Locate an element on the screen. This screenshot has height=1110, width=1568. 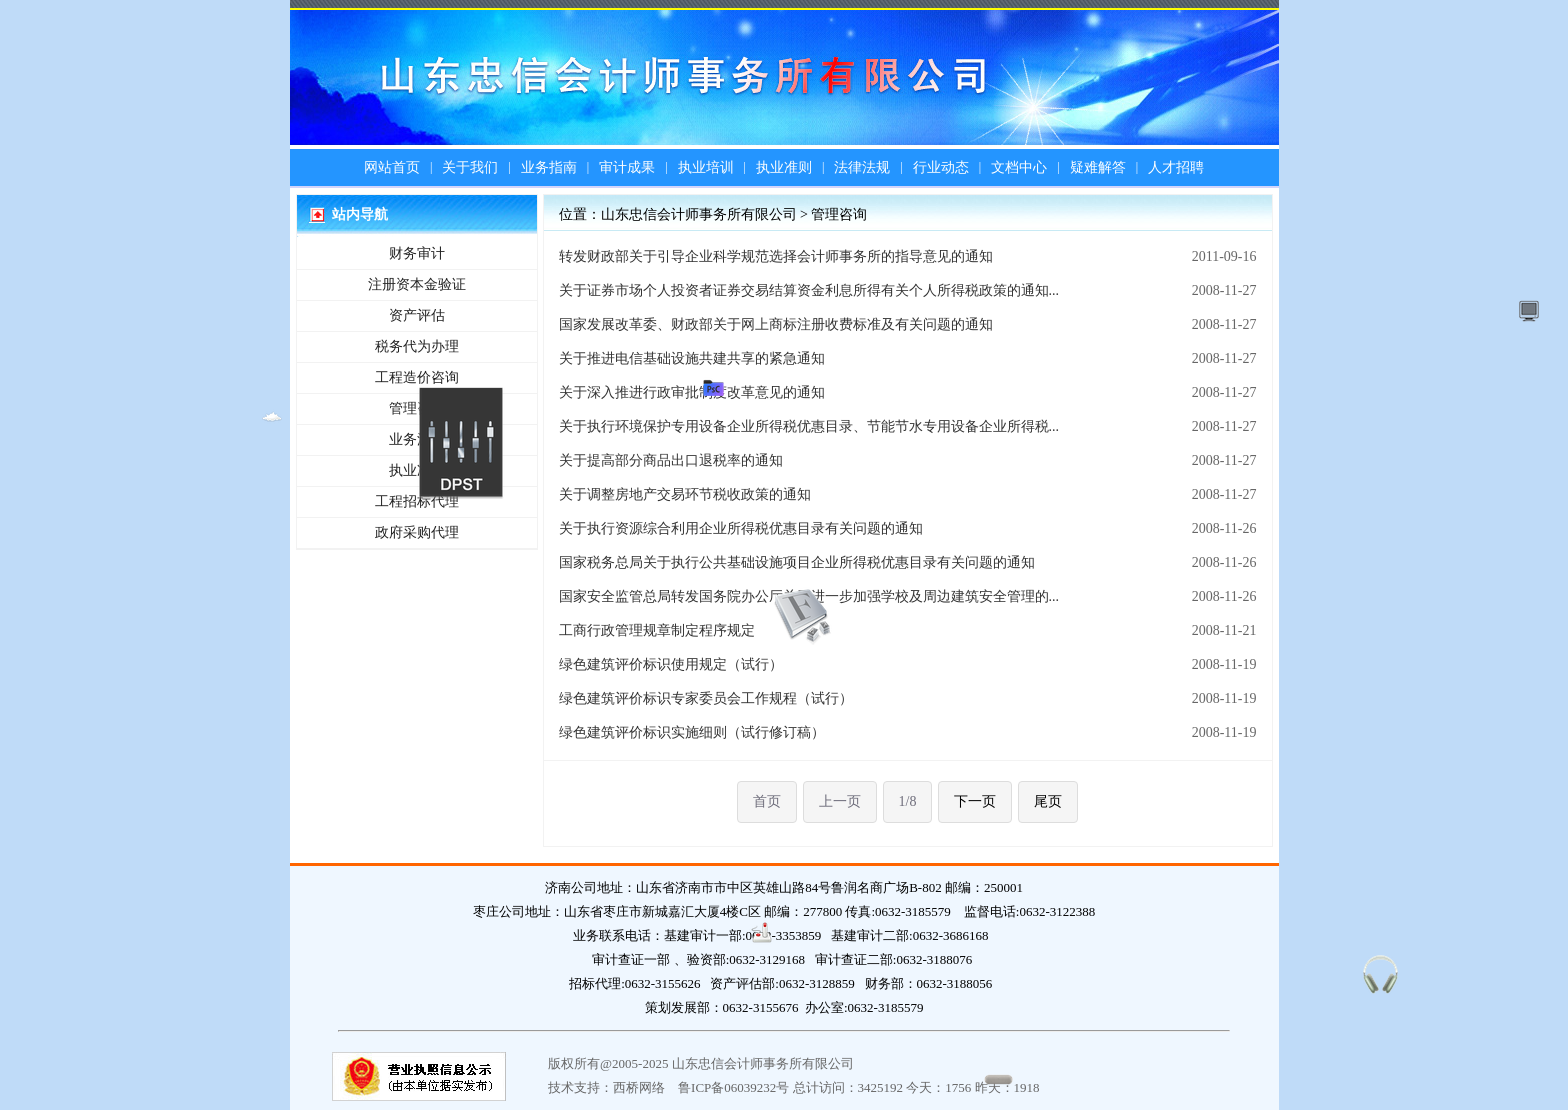
open GarageBand audio mixing controls is located at coordinates (461, 445).